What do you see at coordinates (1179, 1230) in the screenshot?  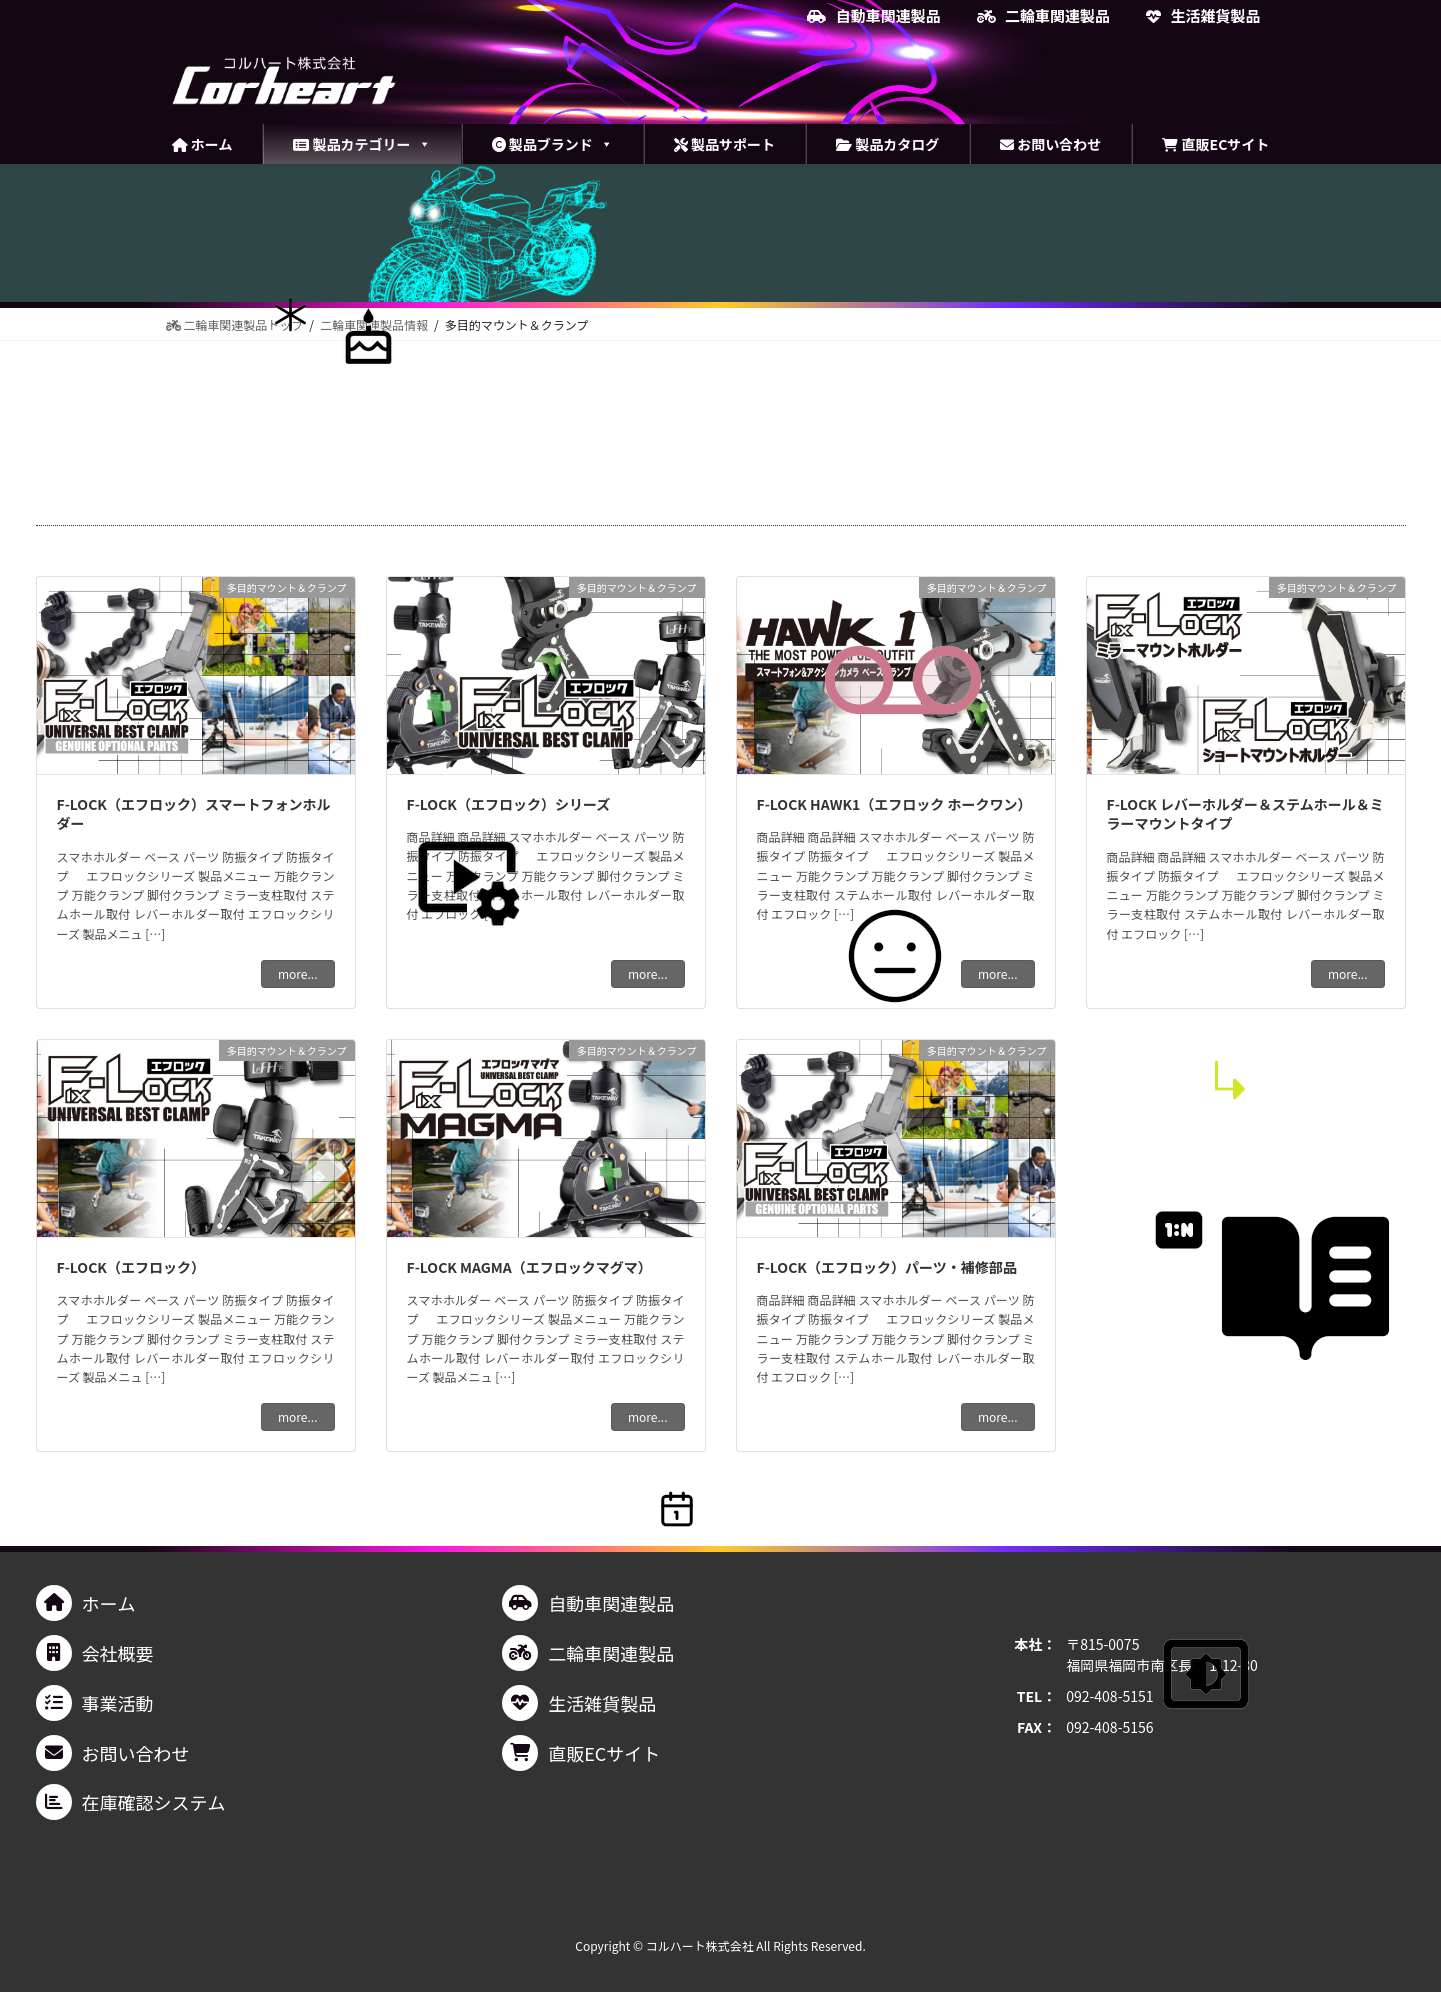 I see `indicates a one-to-many database relationship` at bounding box center [1179, 1230].